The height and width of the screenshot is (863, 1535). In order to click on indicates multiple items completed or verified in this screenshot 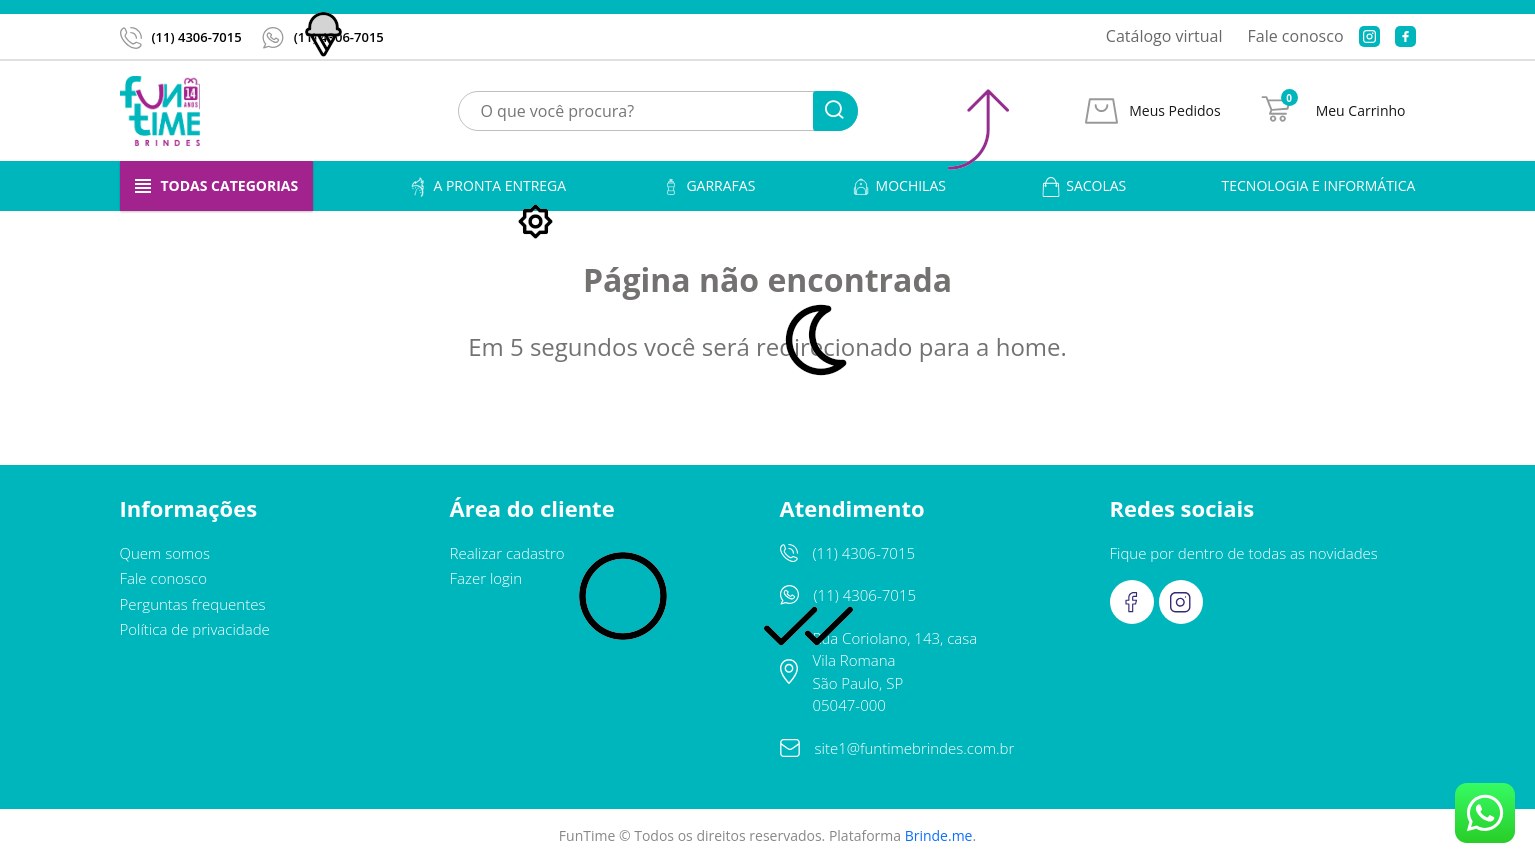, I will do `click(808, 627)`.